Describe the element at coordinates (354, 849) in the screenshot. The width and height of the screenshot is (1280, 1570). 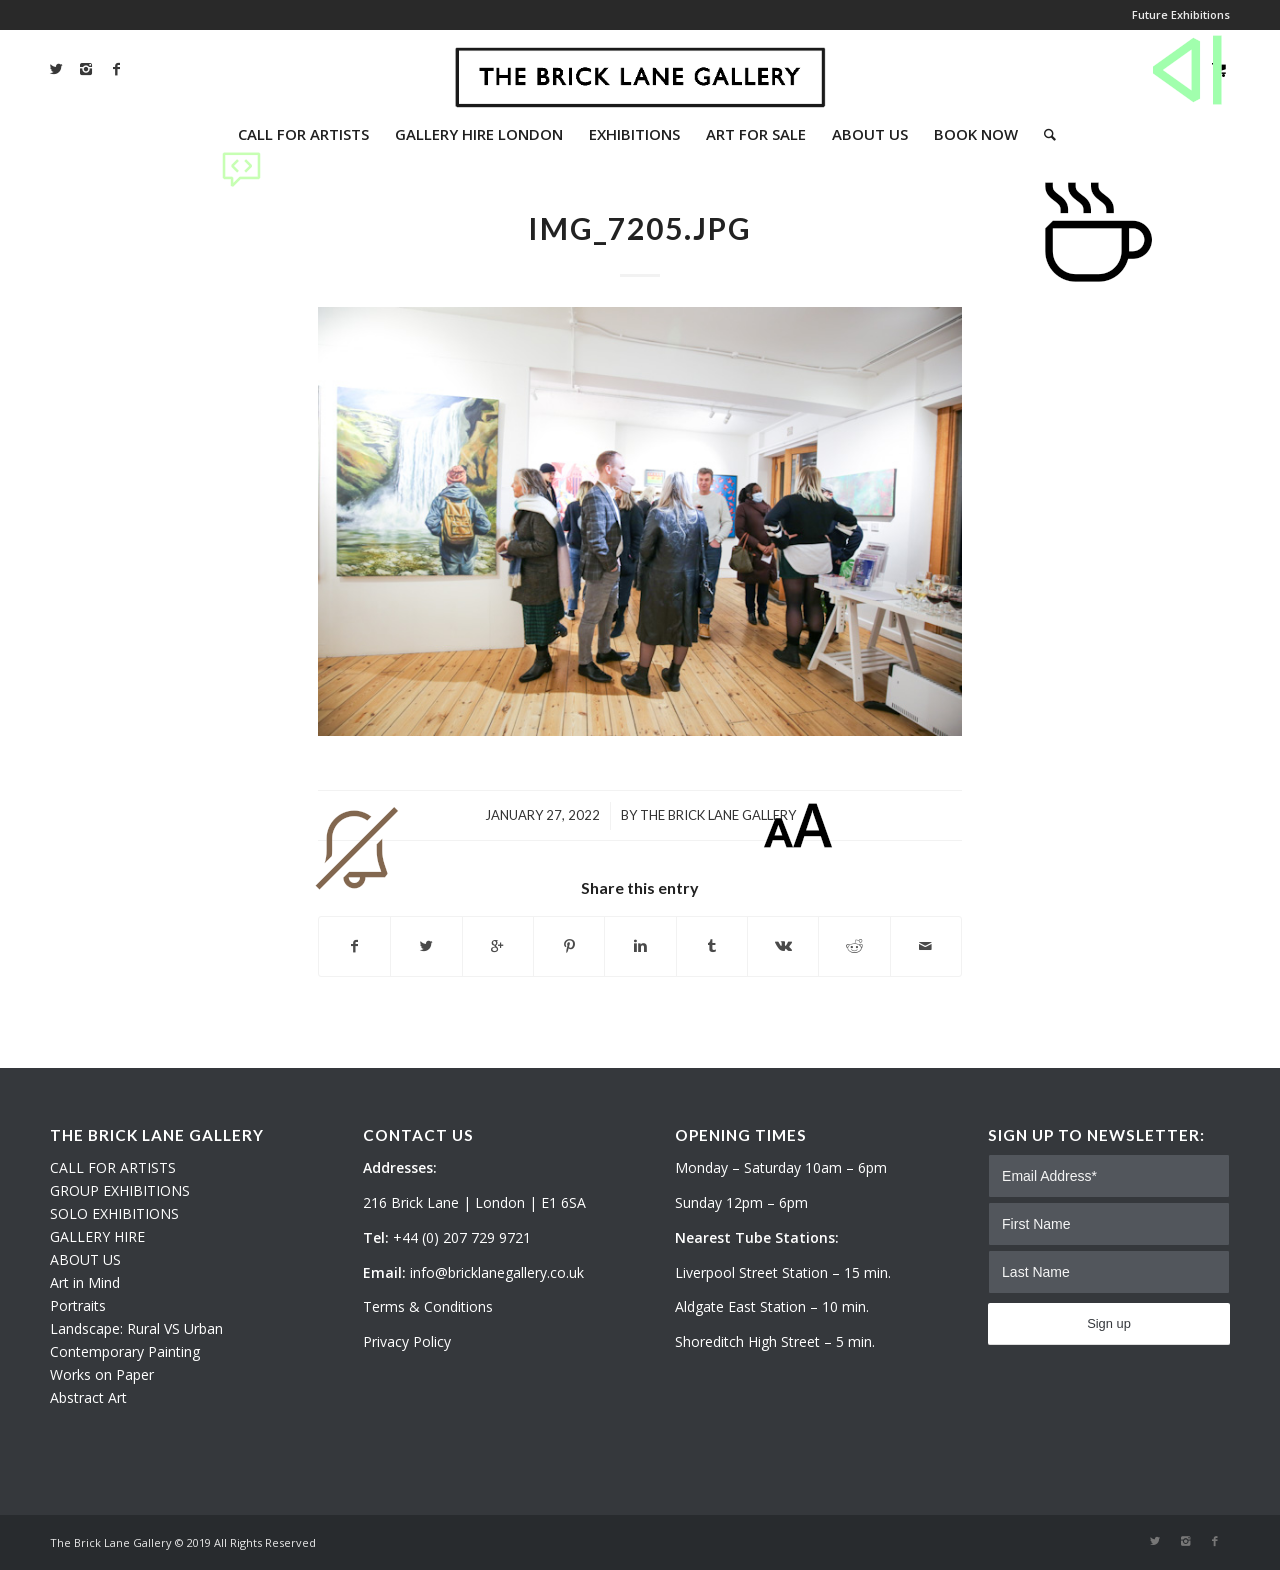
I see `mute notifications` at that location.